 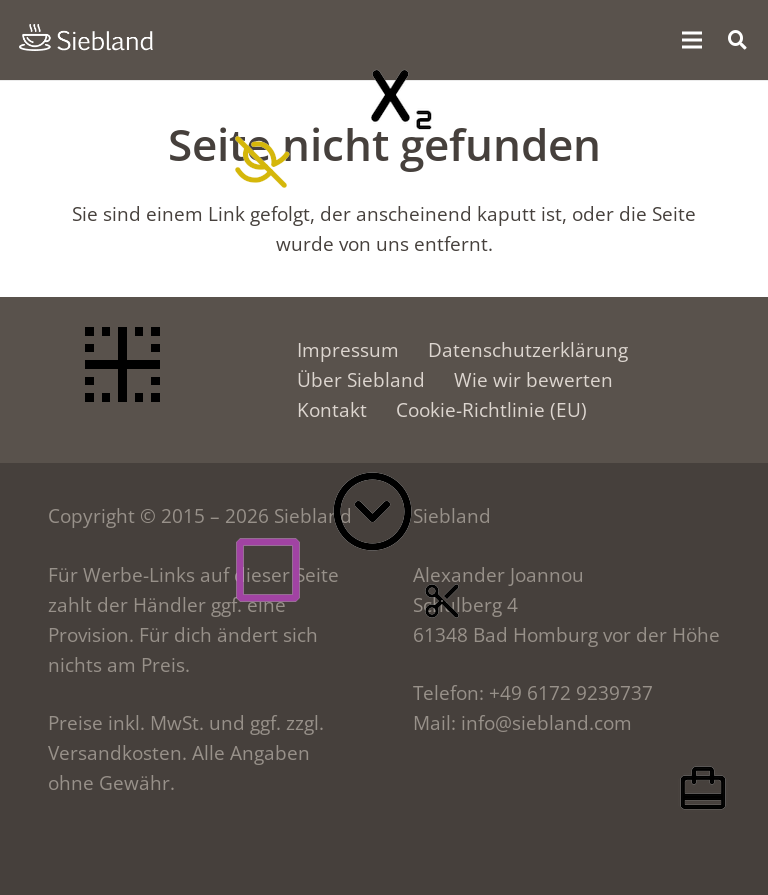 What do you see at coordinates (390, 99) in the screenshot?
I see `apply subscript formatting to selected text` at bounding box center [390, 99].